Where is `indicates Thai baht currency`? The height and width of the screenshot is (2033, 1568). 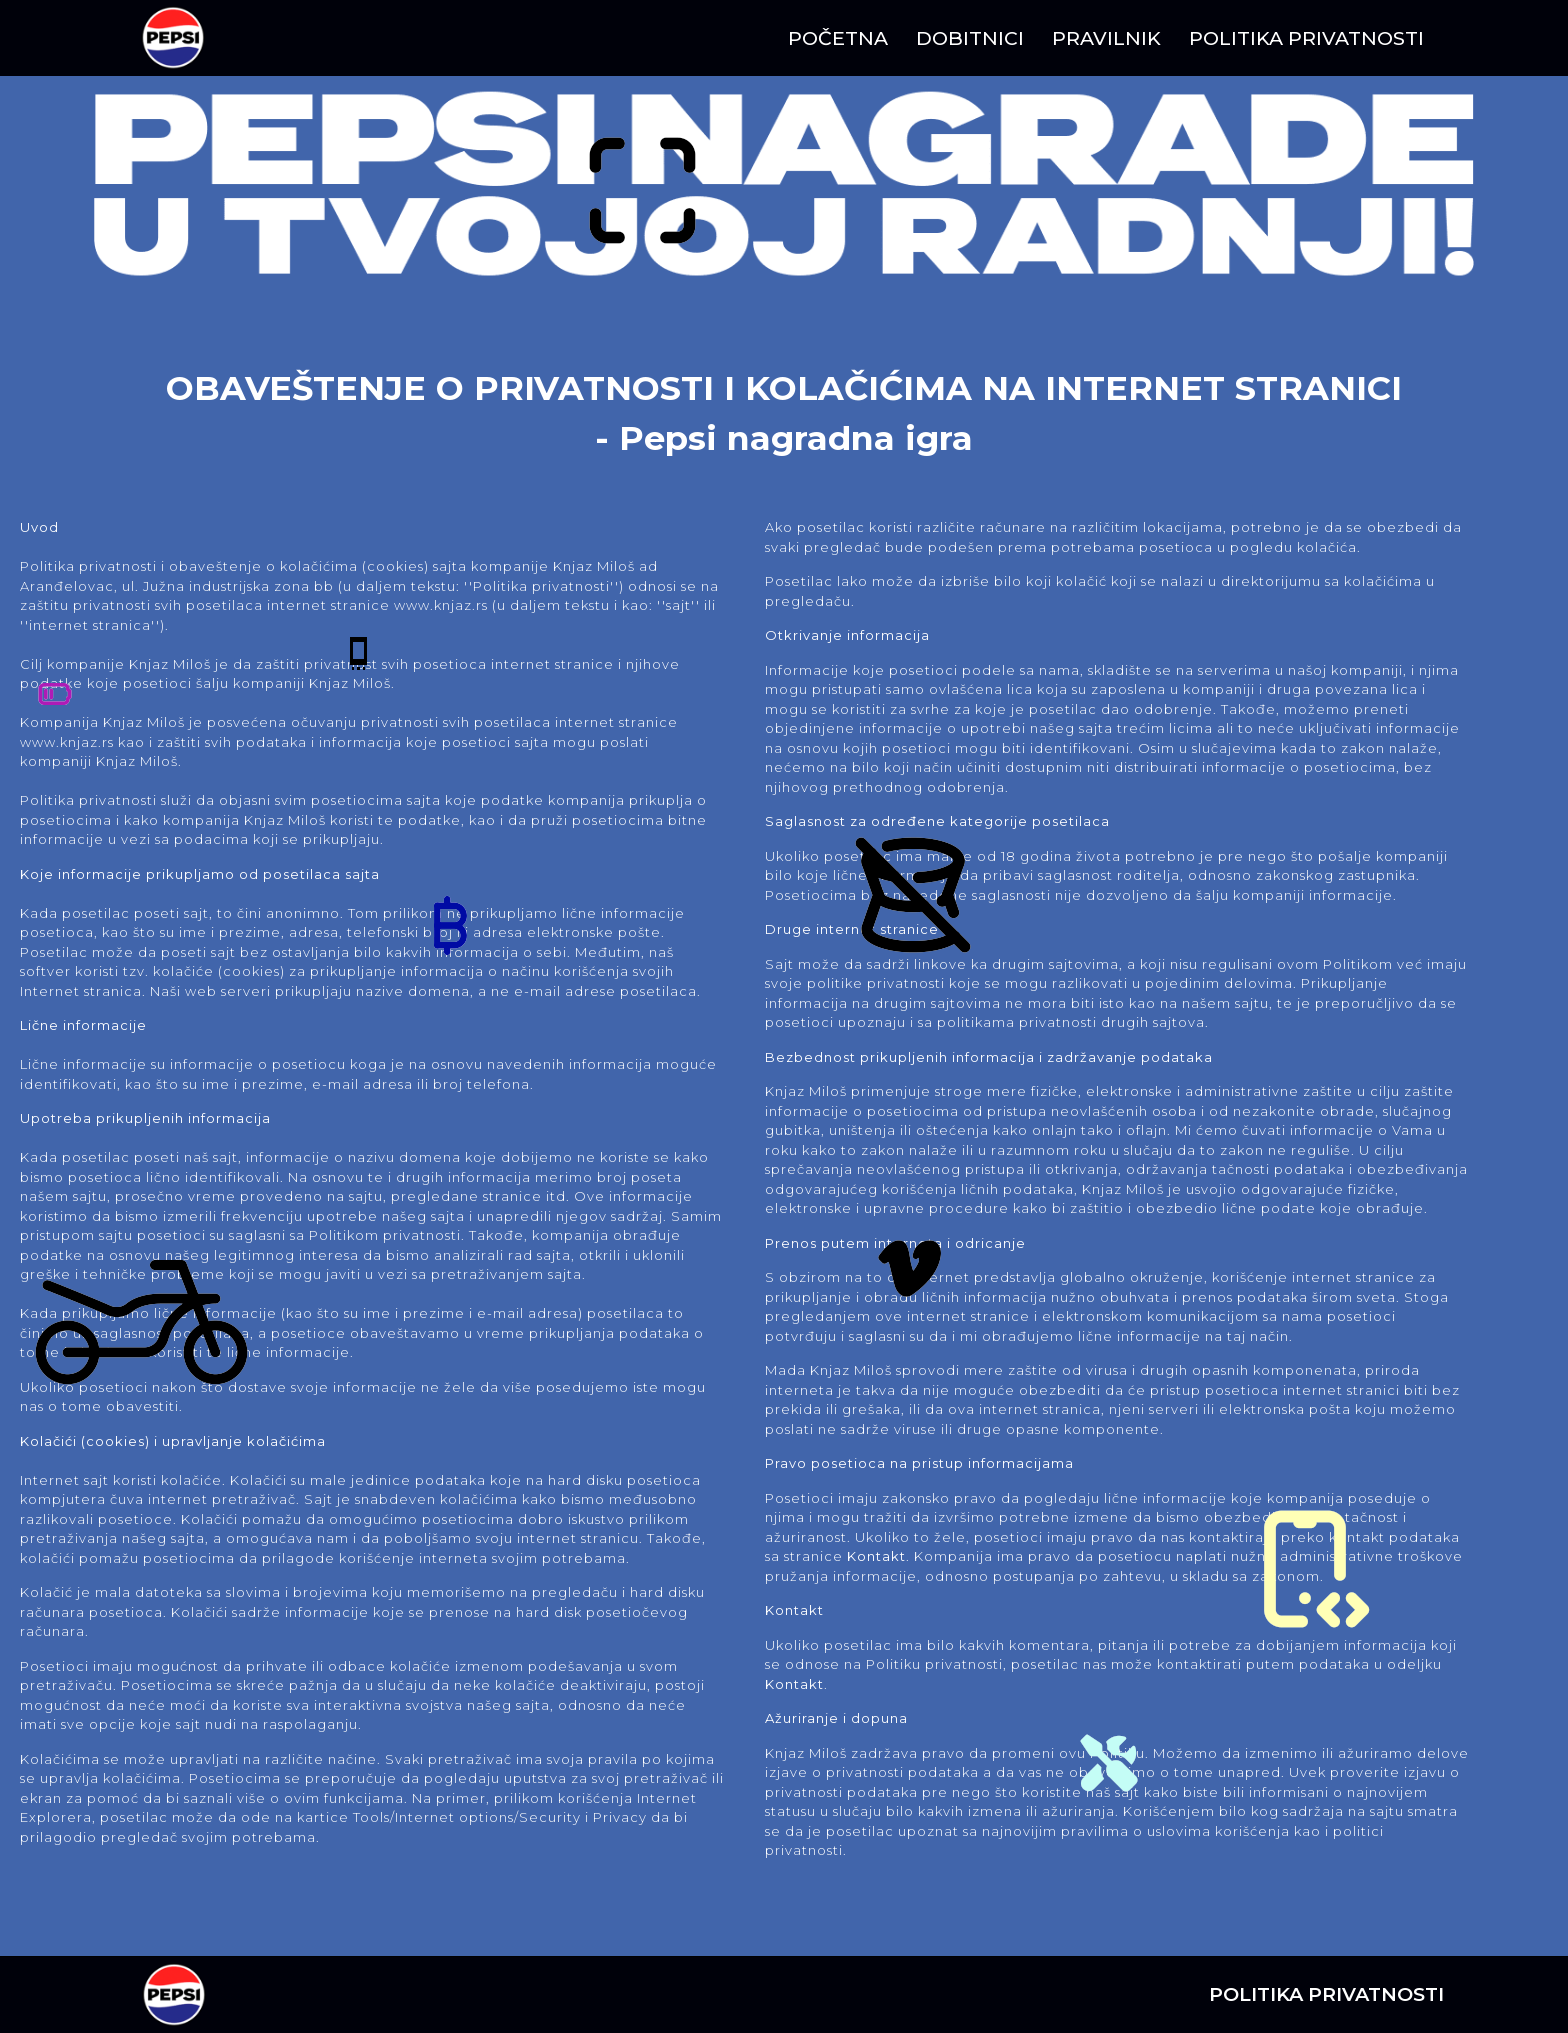 indicates Thai baht currency is located at coordinates (450, 925).